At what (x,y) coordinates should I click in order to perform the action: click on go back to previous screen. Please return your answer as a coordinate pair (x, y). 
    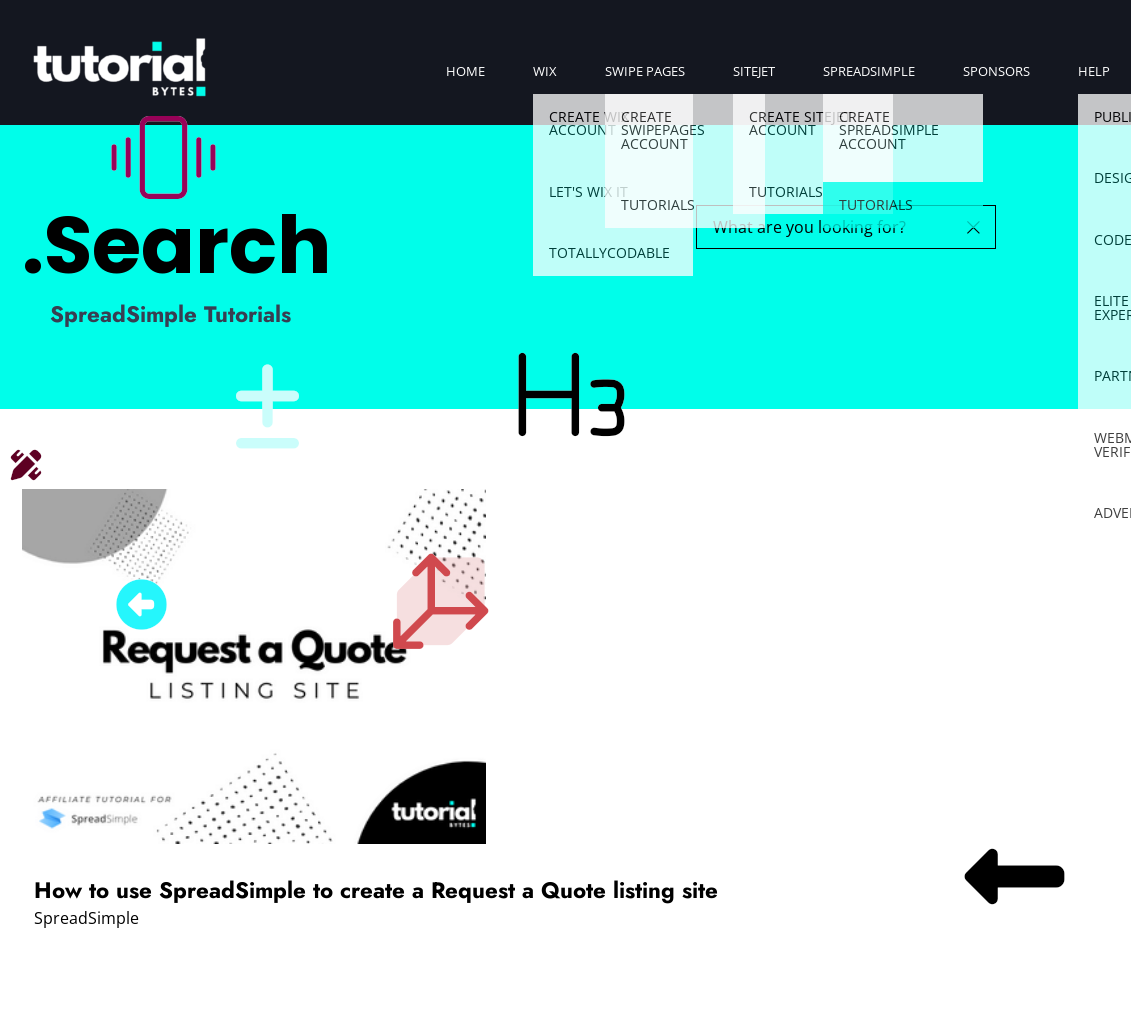
    Looking at the image, I should click on (1014, 876).